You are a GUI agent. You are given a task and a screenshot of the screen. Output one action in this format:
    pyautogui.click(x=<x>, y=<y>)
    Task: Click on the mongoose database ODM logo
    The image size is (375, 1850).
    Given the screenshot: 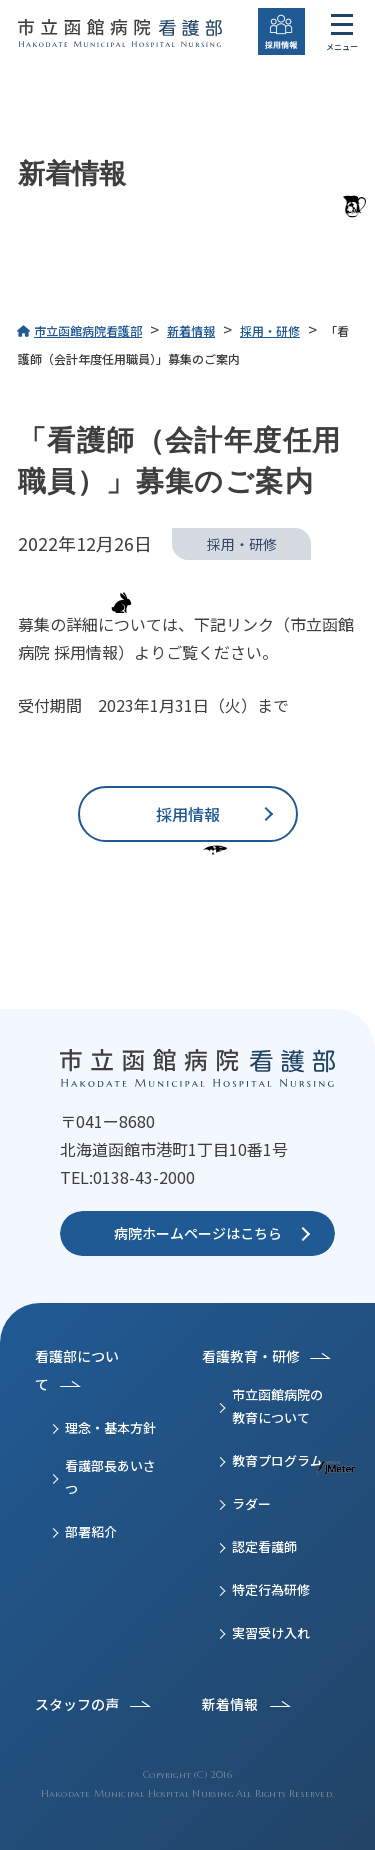 What is the action you would take?
    pyautogui.click(x=215, y=850)
    